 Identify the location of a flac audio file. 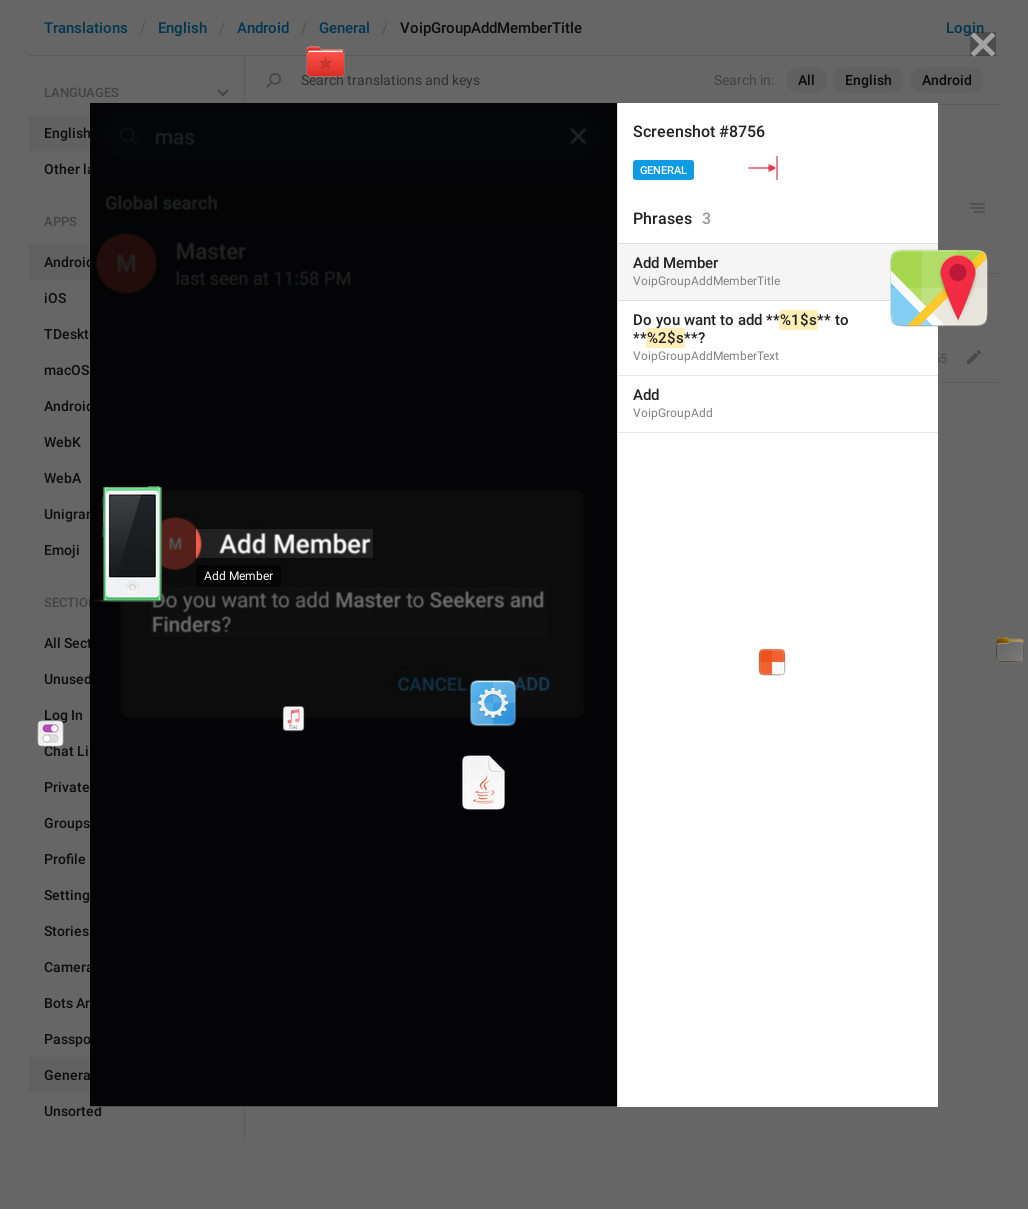
(293, 718).